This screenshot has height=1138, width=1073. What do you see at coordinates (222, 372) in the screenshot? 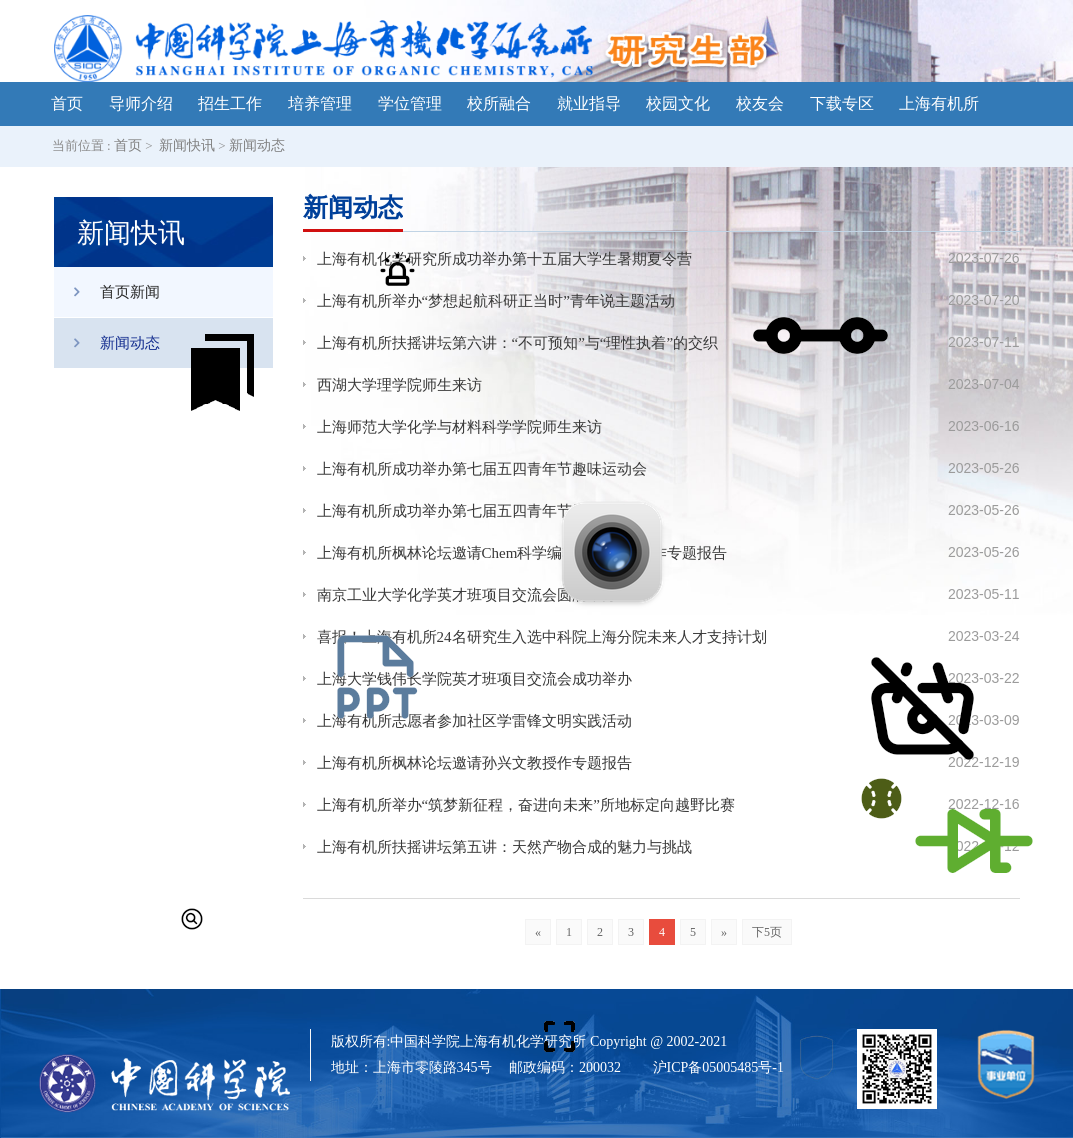
I see `view your saved bookmarks` at bounding box center [222, 372].